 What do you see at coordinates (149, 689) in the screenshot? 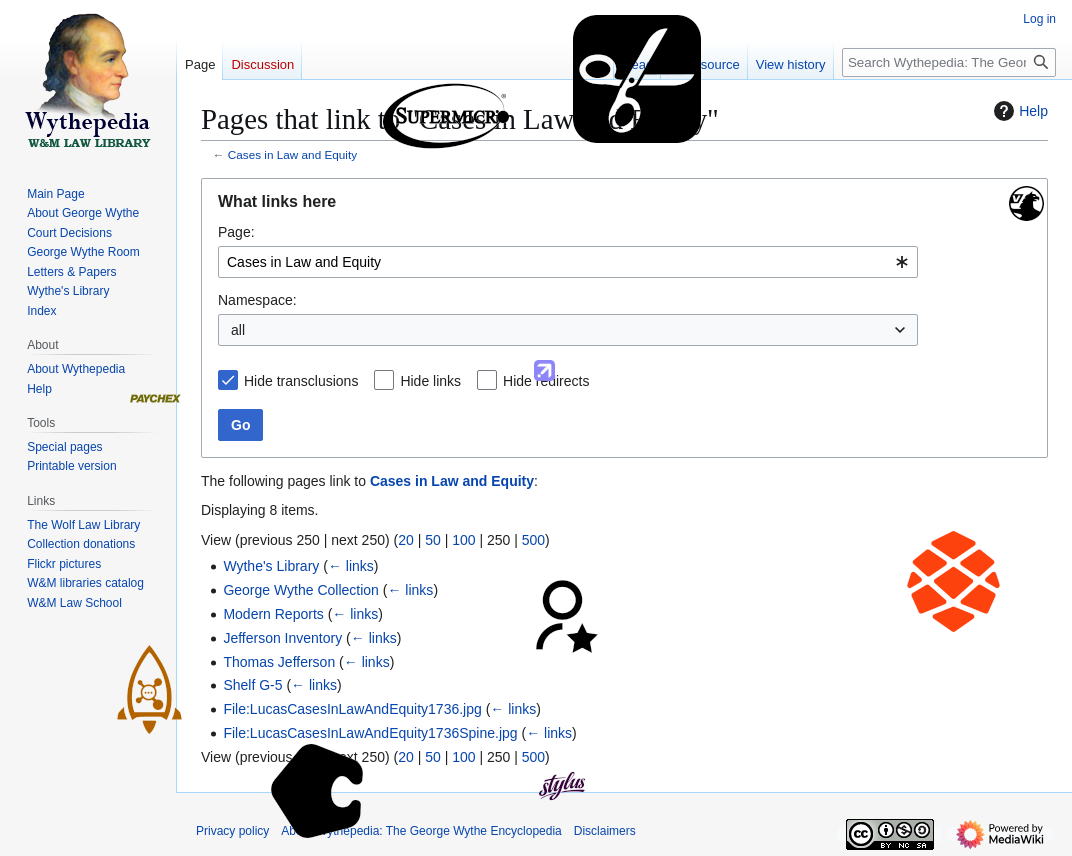
I see `Apache RocketMQ logo` at bounding box center [149, 689].